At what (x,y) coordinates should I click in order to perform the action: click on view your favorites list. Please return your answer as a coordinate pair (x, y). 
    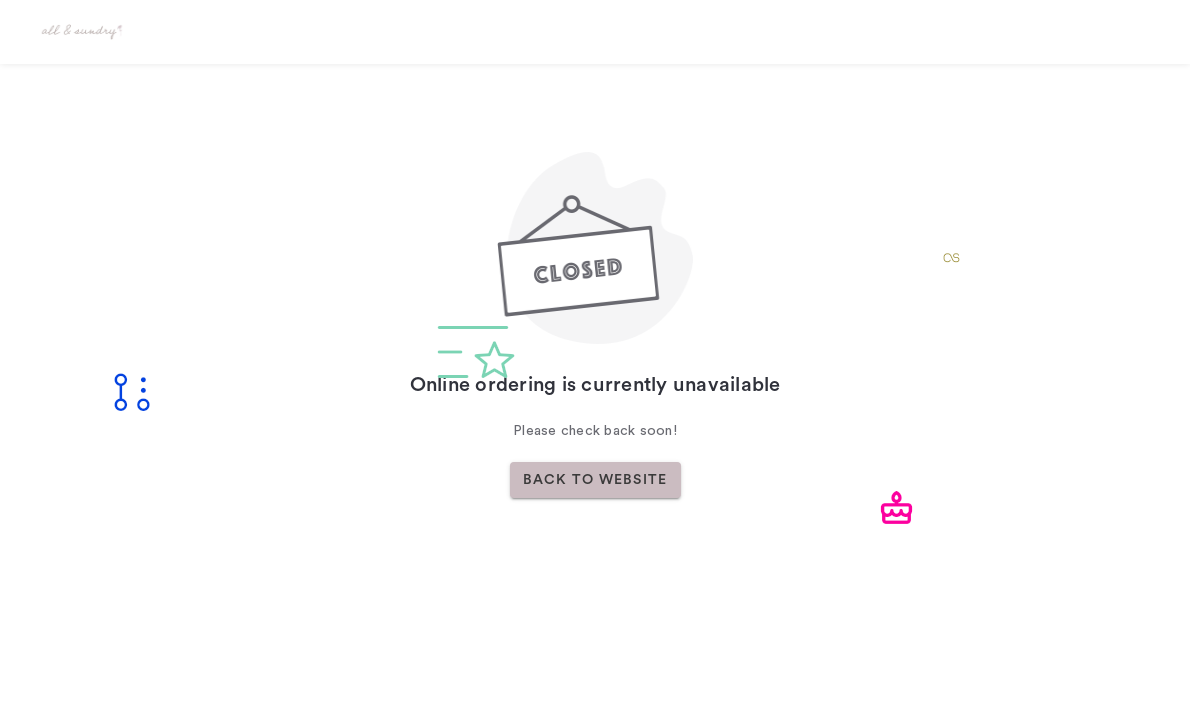
    Looking at the image, I should click on (473, 352).